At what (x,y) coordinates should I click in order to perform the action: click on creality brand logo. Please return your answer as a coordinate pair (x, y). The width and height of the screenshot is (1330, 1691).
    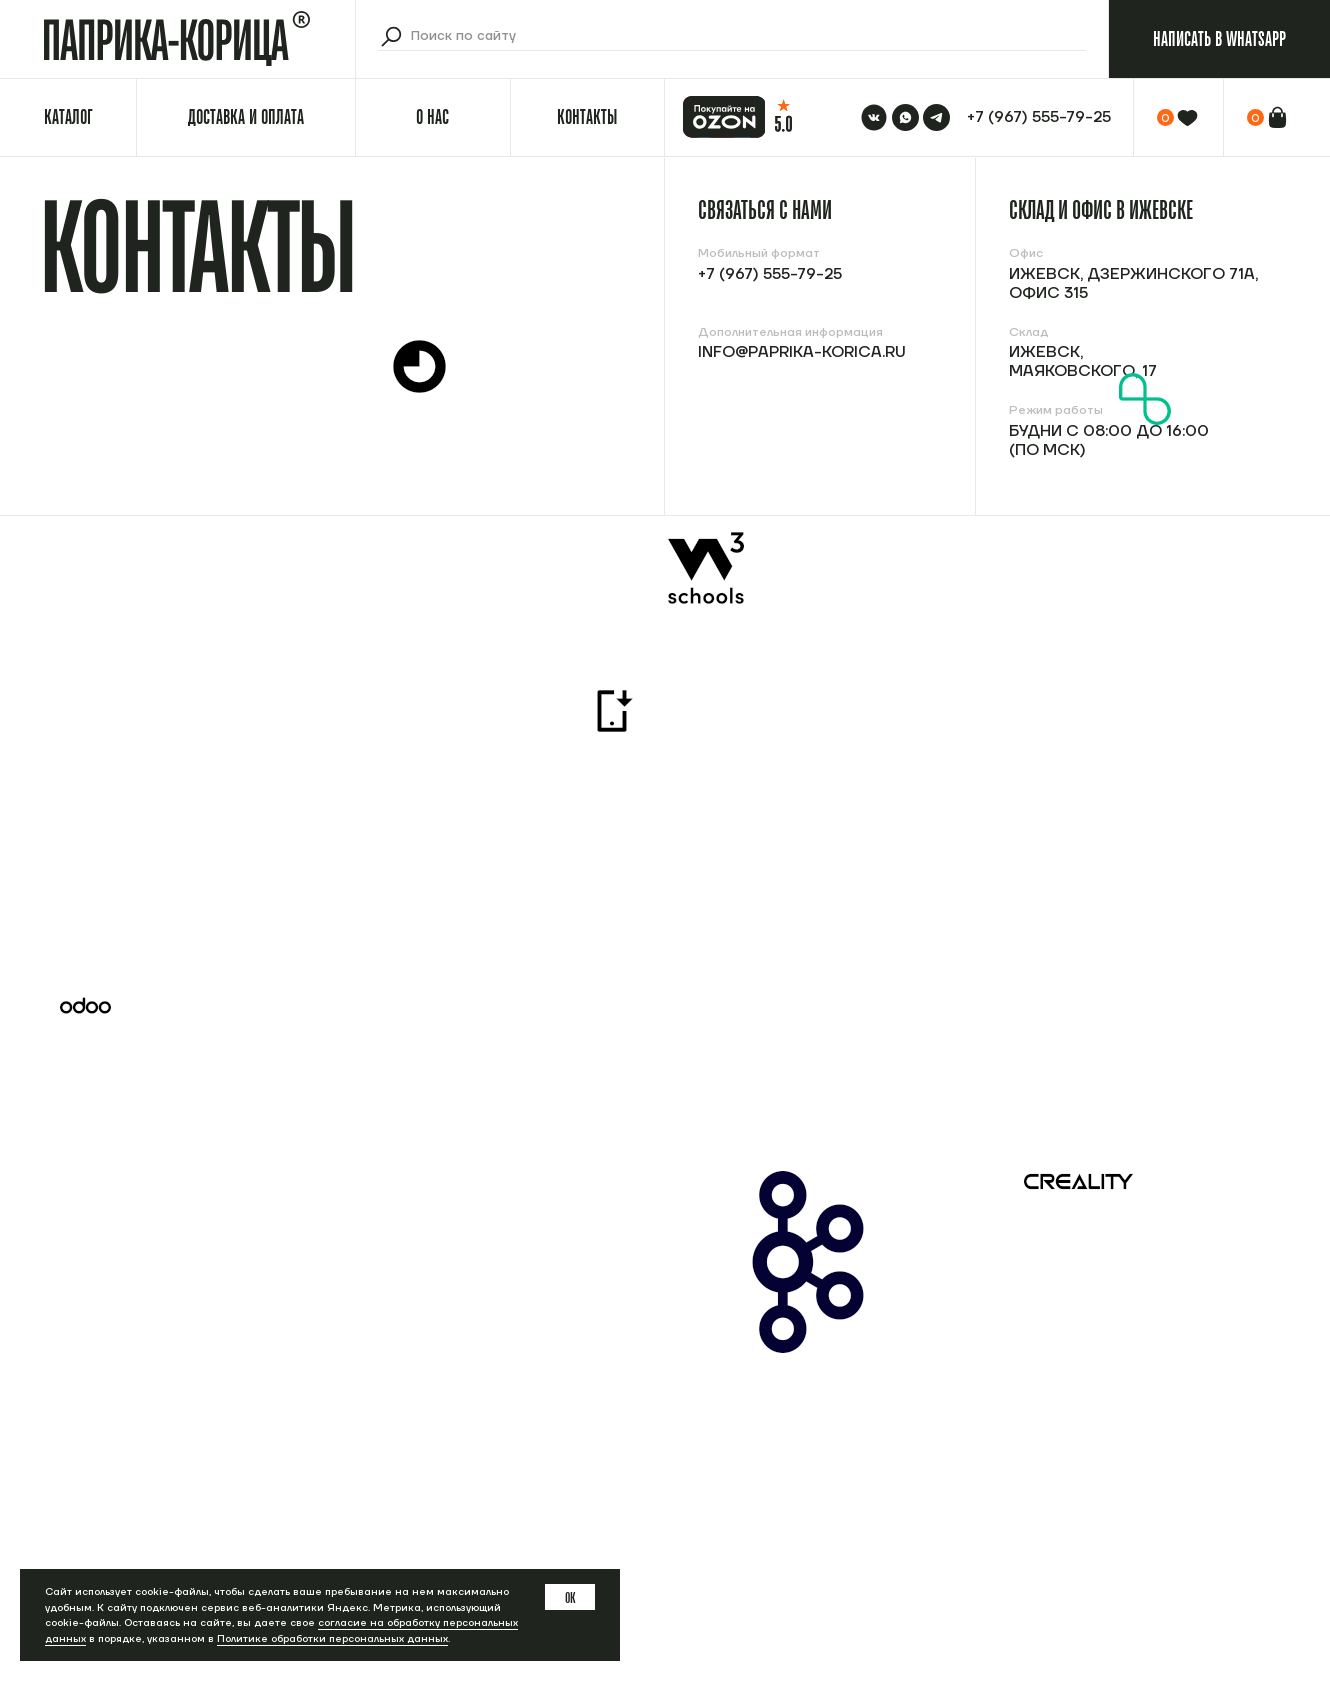
    Looking at the image, I should click on (1078, 1181).